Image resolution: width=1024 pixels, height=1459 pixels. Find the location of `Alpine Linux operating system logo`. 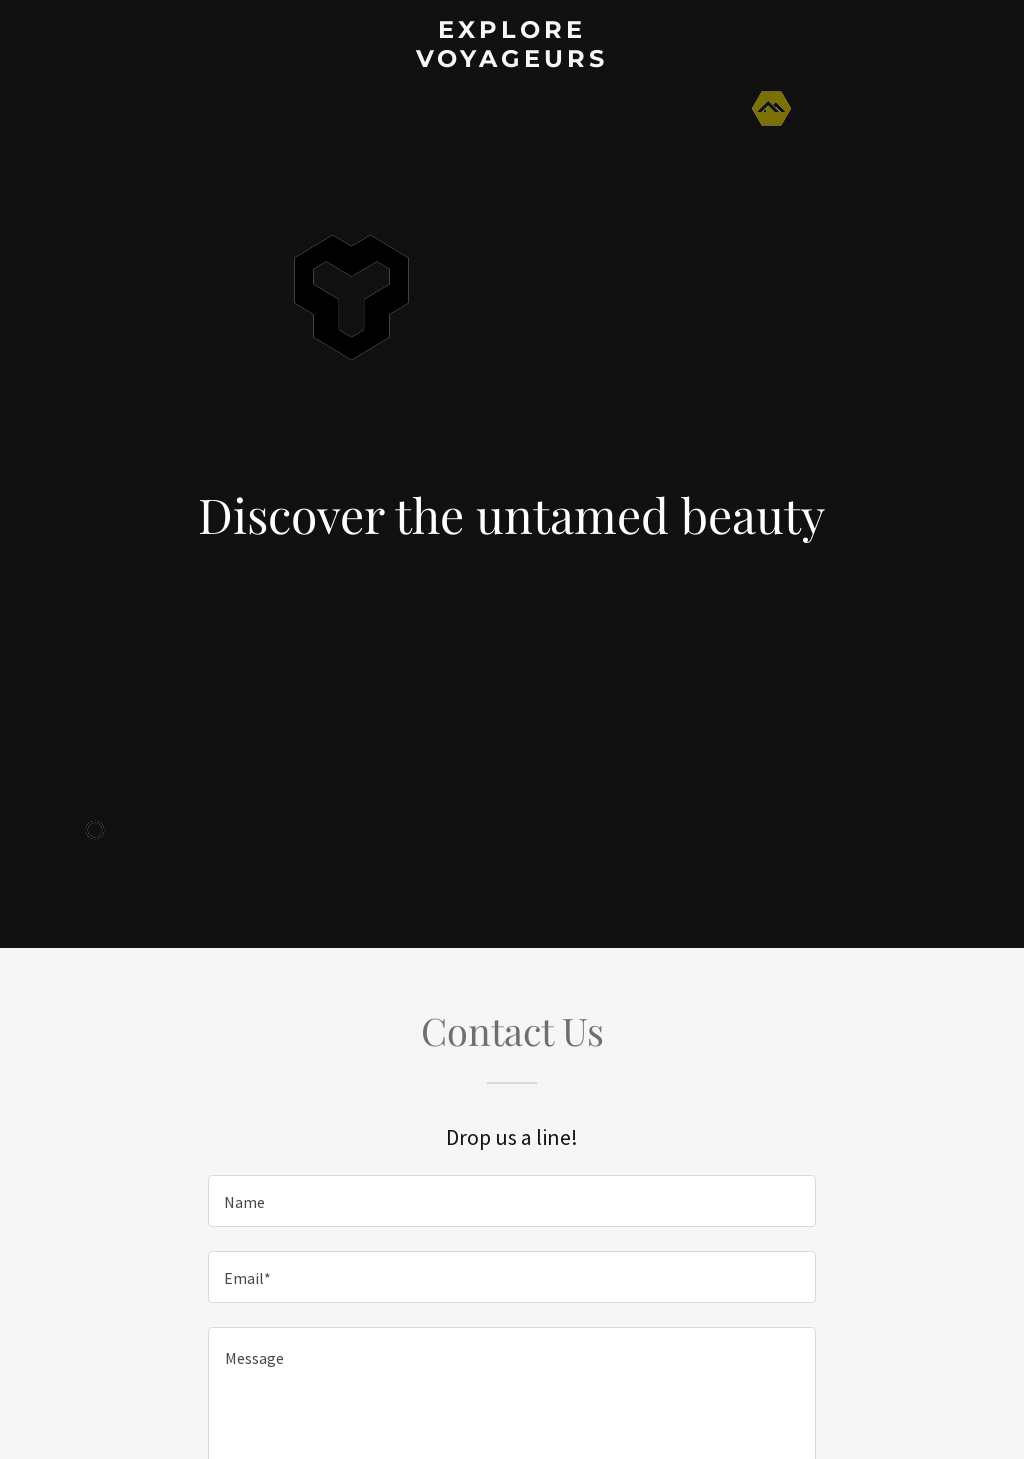

Alpine Linux operating system logo is located at coordinates (771, 108).